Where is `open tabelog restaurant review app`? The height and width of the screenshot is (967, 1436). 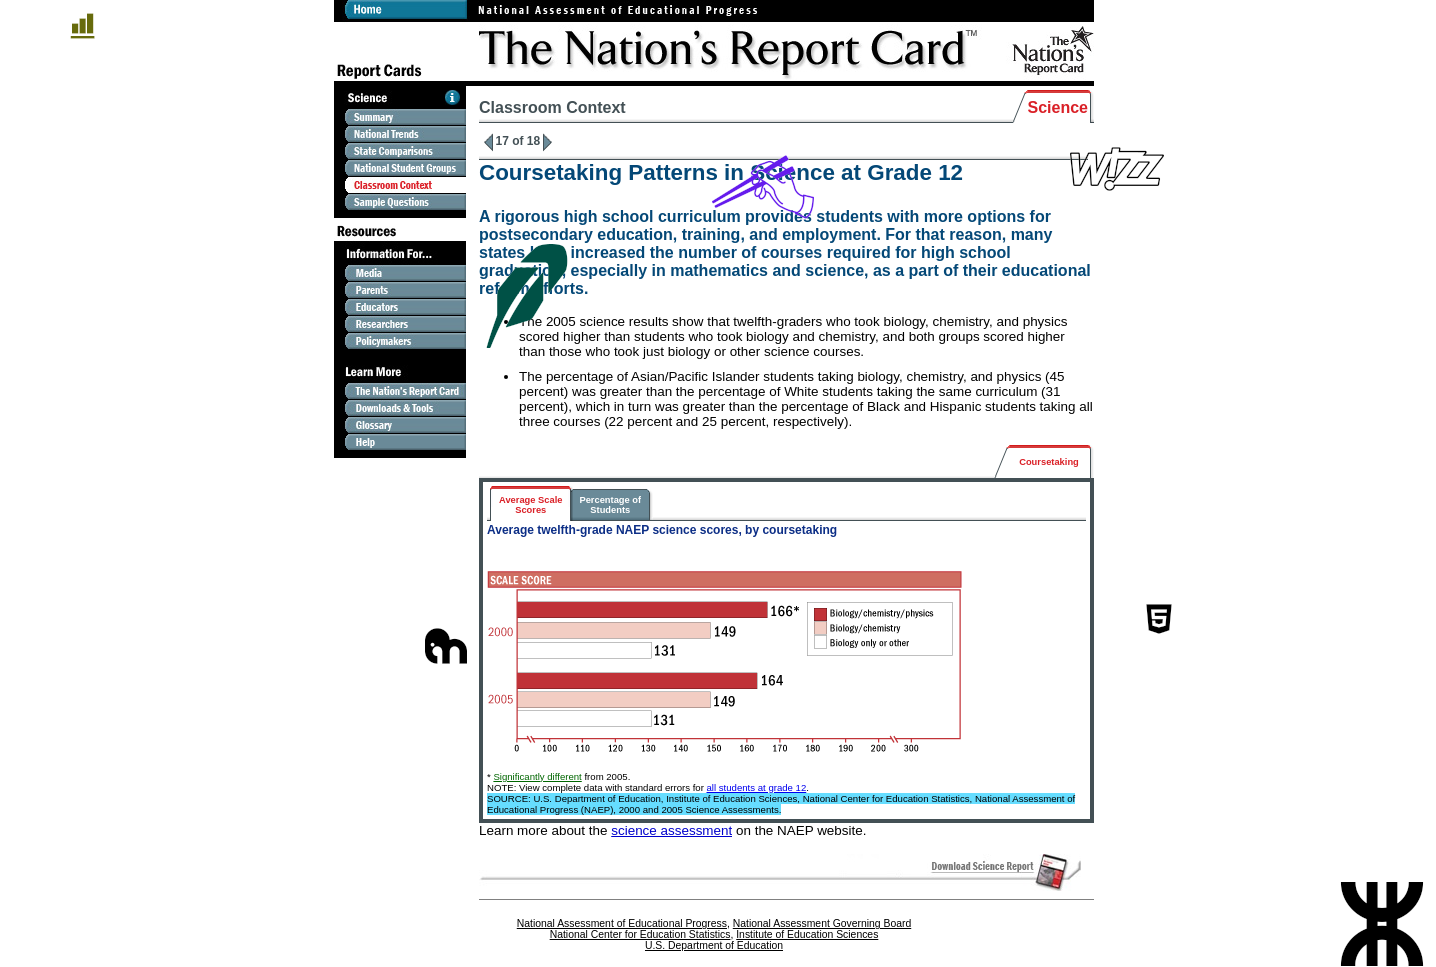
open tabelog restaurant review app is located at coordinates (763, 187).